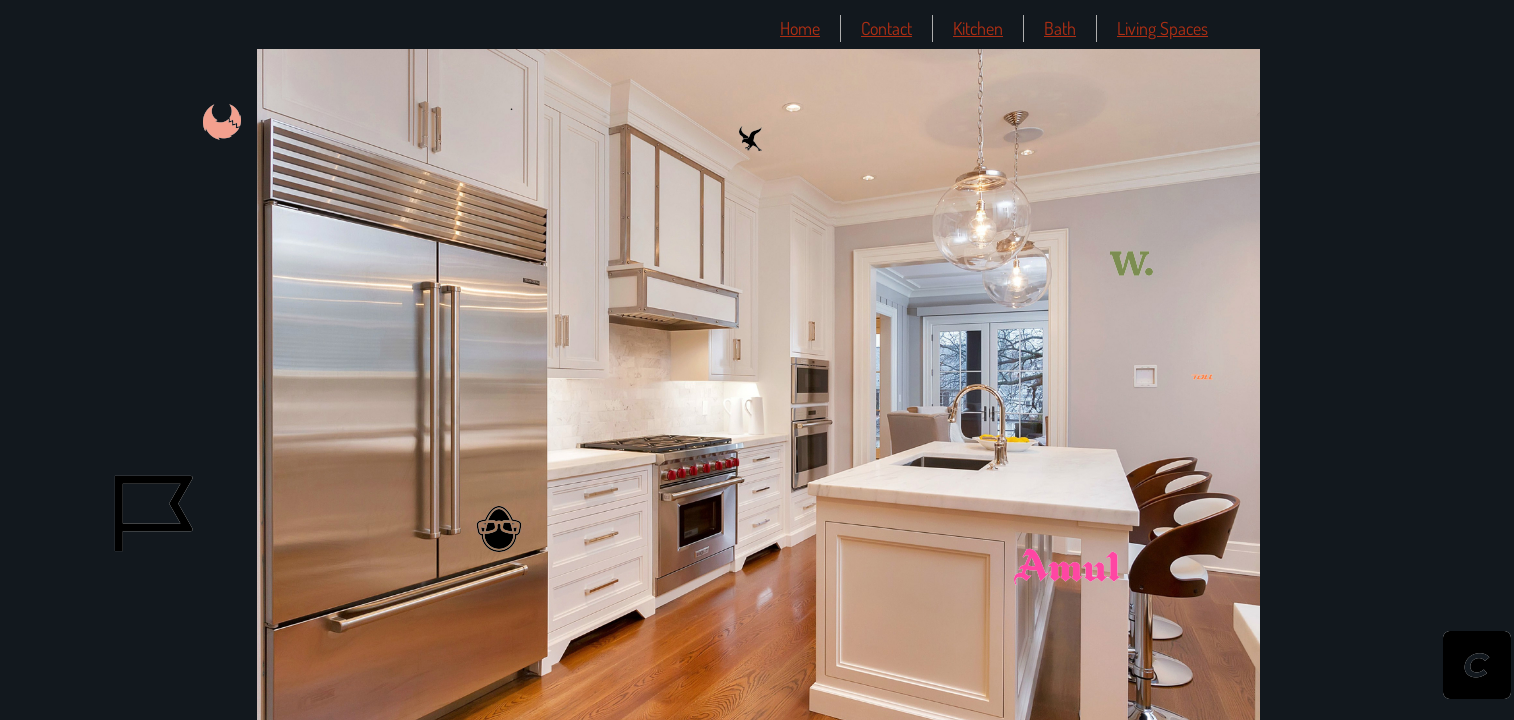 This screenshot has width=1514, height=720. What do you see at coordinates (1131, 263) in the screenshot?
I see `open the Write.as blogging platform` at bounding box center [1131, 263].